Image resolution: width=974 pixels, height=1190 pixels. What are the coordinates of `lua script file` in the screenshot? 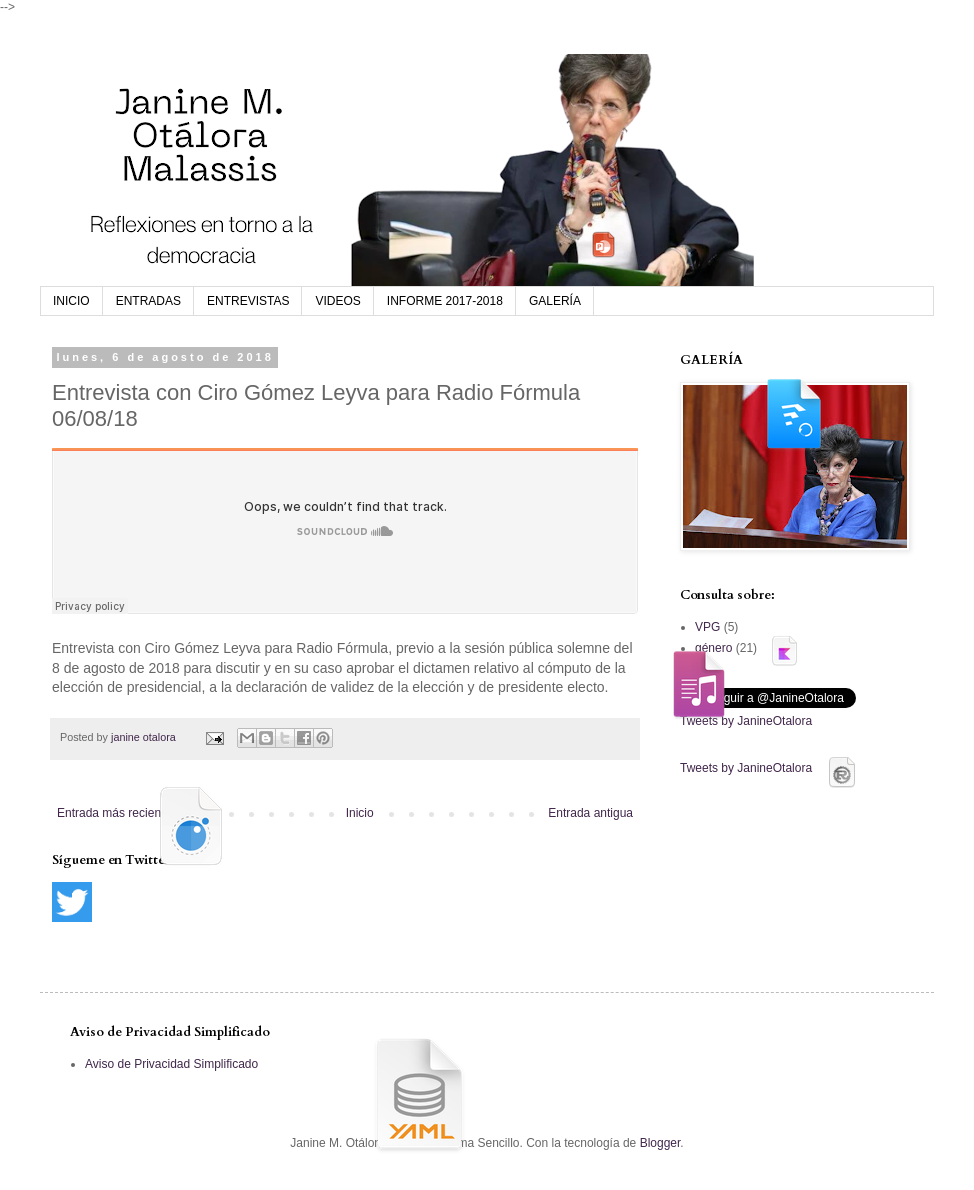 It's located at (191, 826).